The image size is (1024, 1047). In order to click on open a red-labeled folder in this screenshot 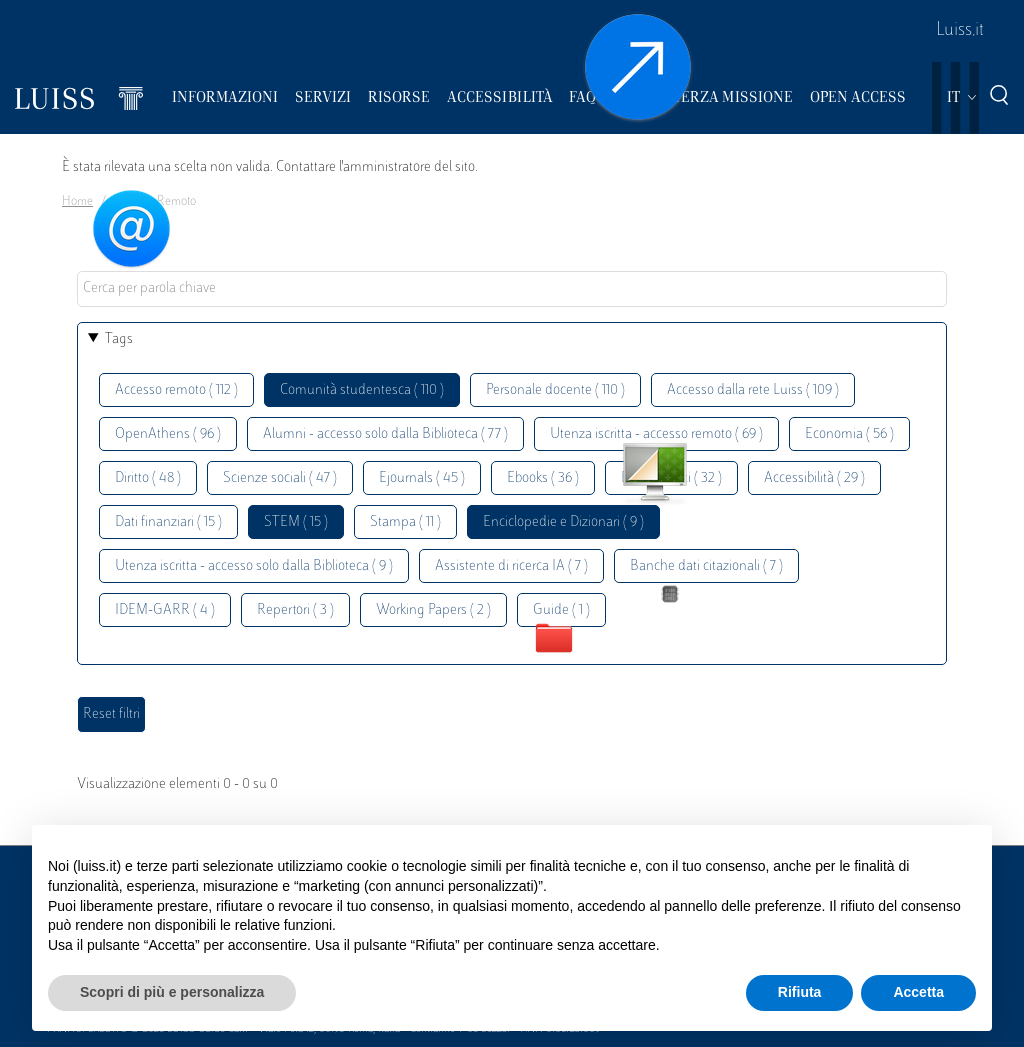, I will do `click(554, 638)`.